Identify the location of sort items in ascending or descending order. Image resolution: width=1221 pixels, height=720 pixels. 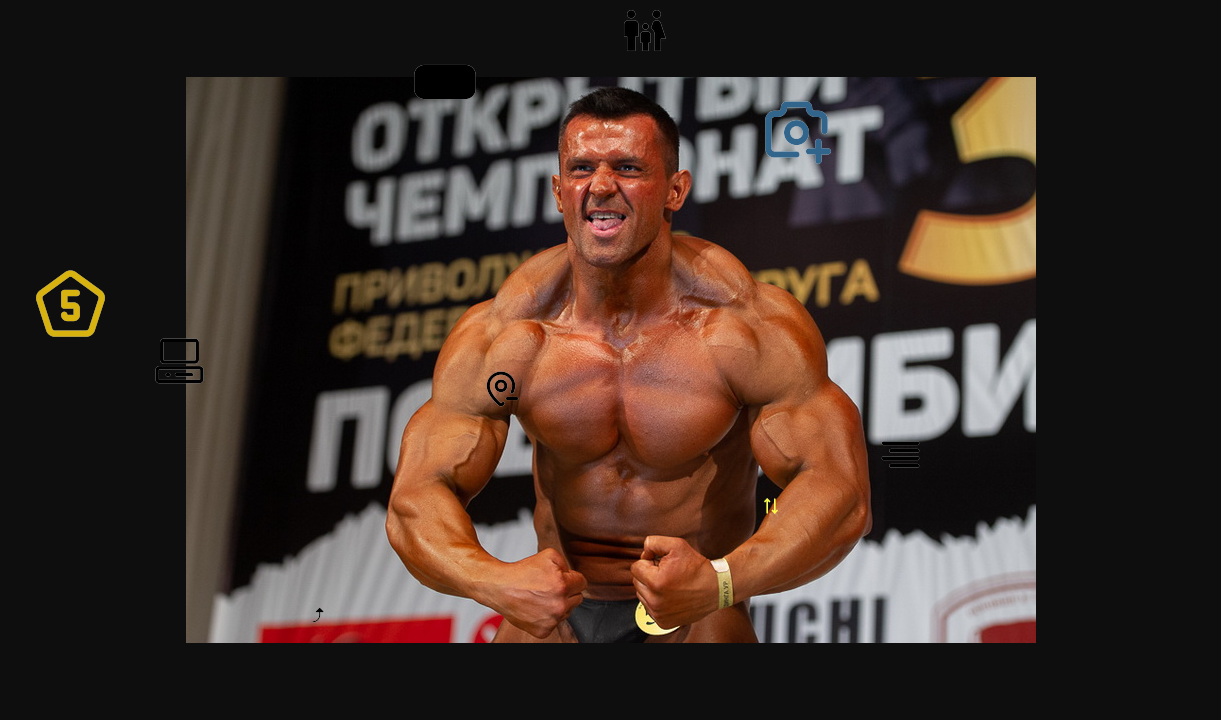
(771, 506).